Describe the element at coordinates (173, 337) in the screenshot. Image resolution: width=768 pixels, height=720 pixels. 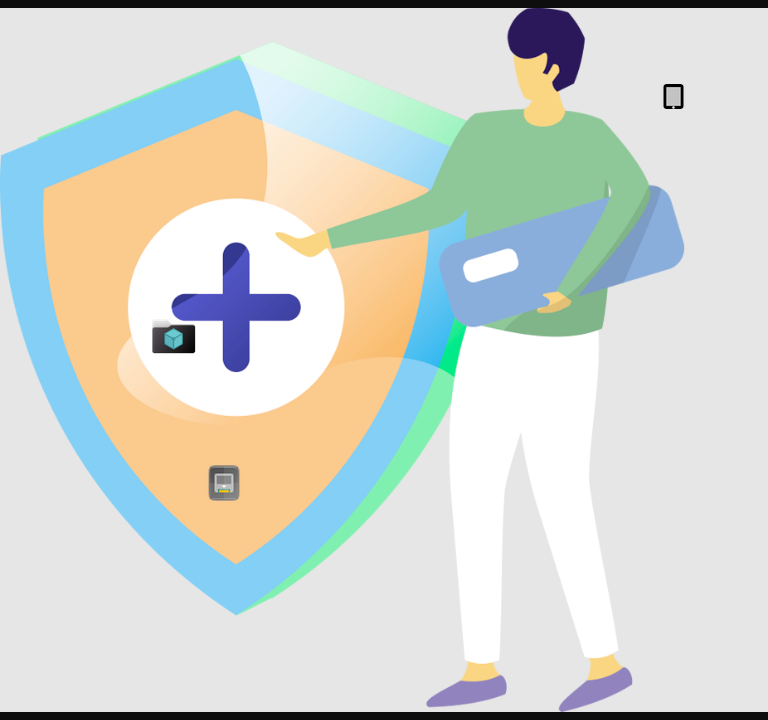
I see `open IPFS folder` at that location.